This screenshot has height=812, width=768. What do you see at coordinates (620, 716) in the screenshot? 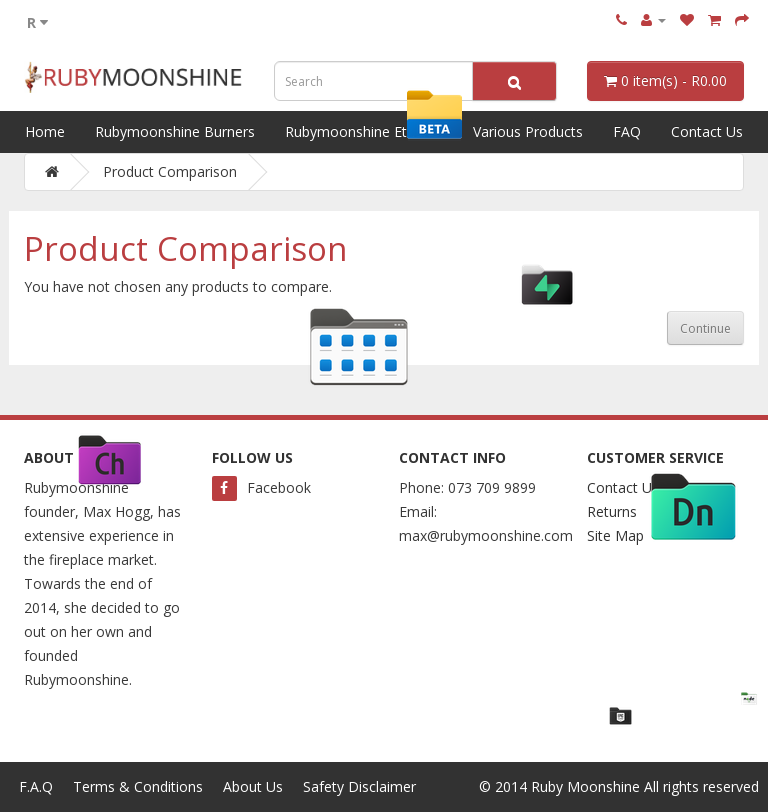
I see `open epic games store folder` at bounding box center [620, 716].